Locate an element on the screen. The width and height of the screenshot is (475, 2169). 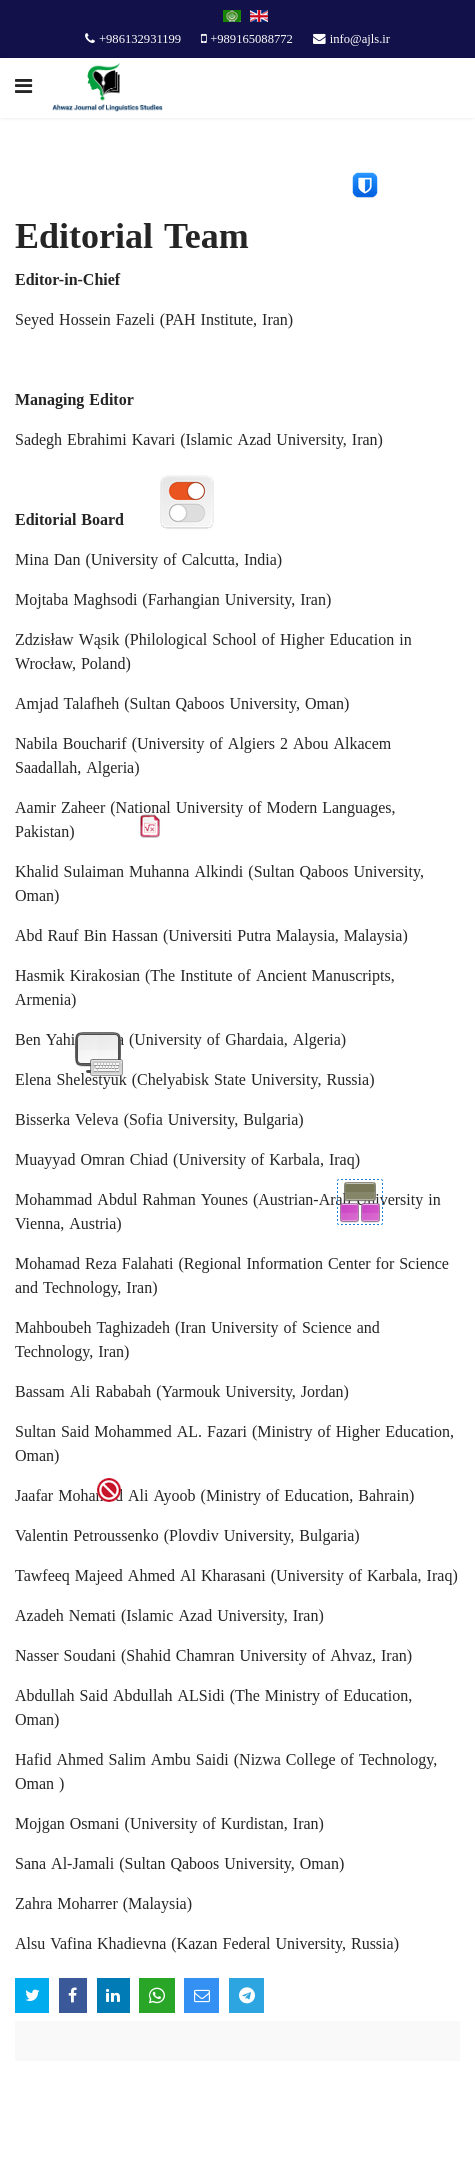
open bitwarden password manager is located at coordinates (365, 185).